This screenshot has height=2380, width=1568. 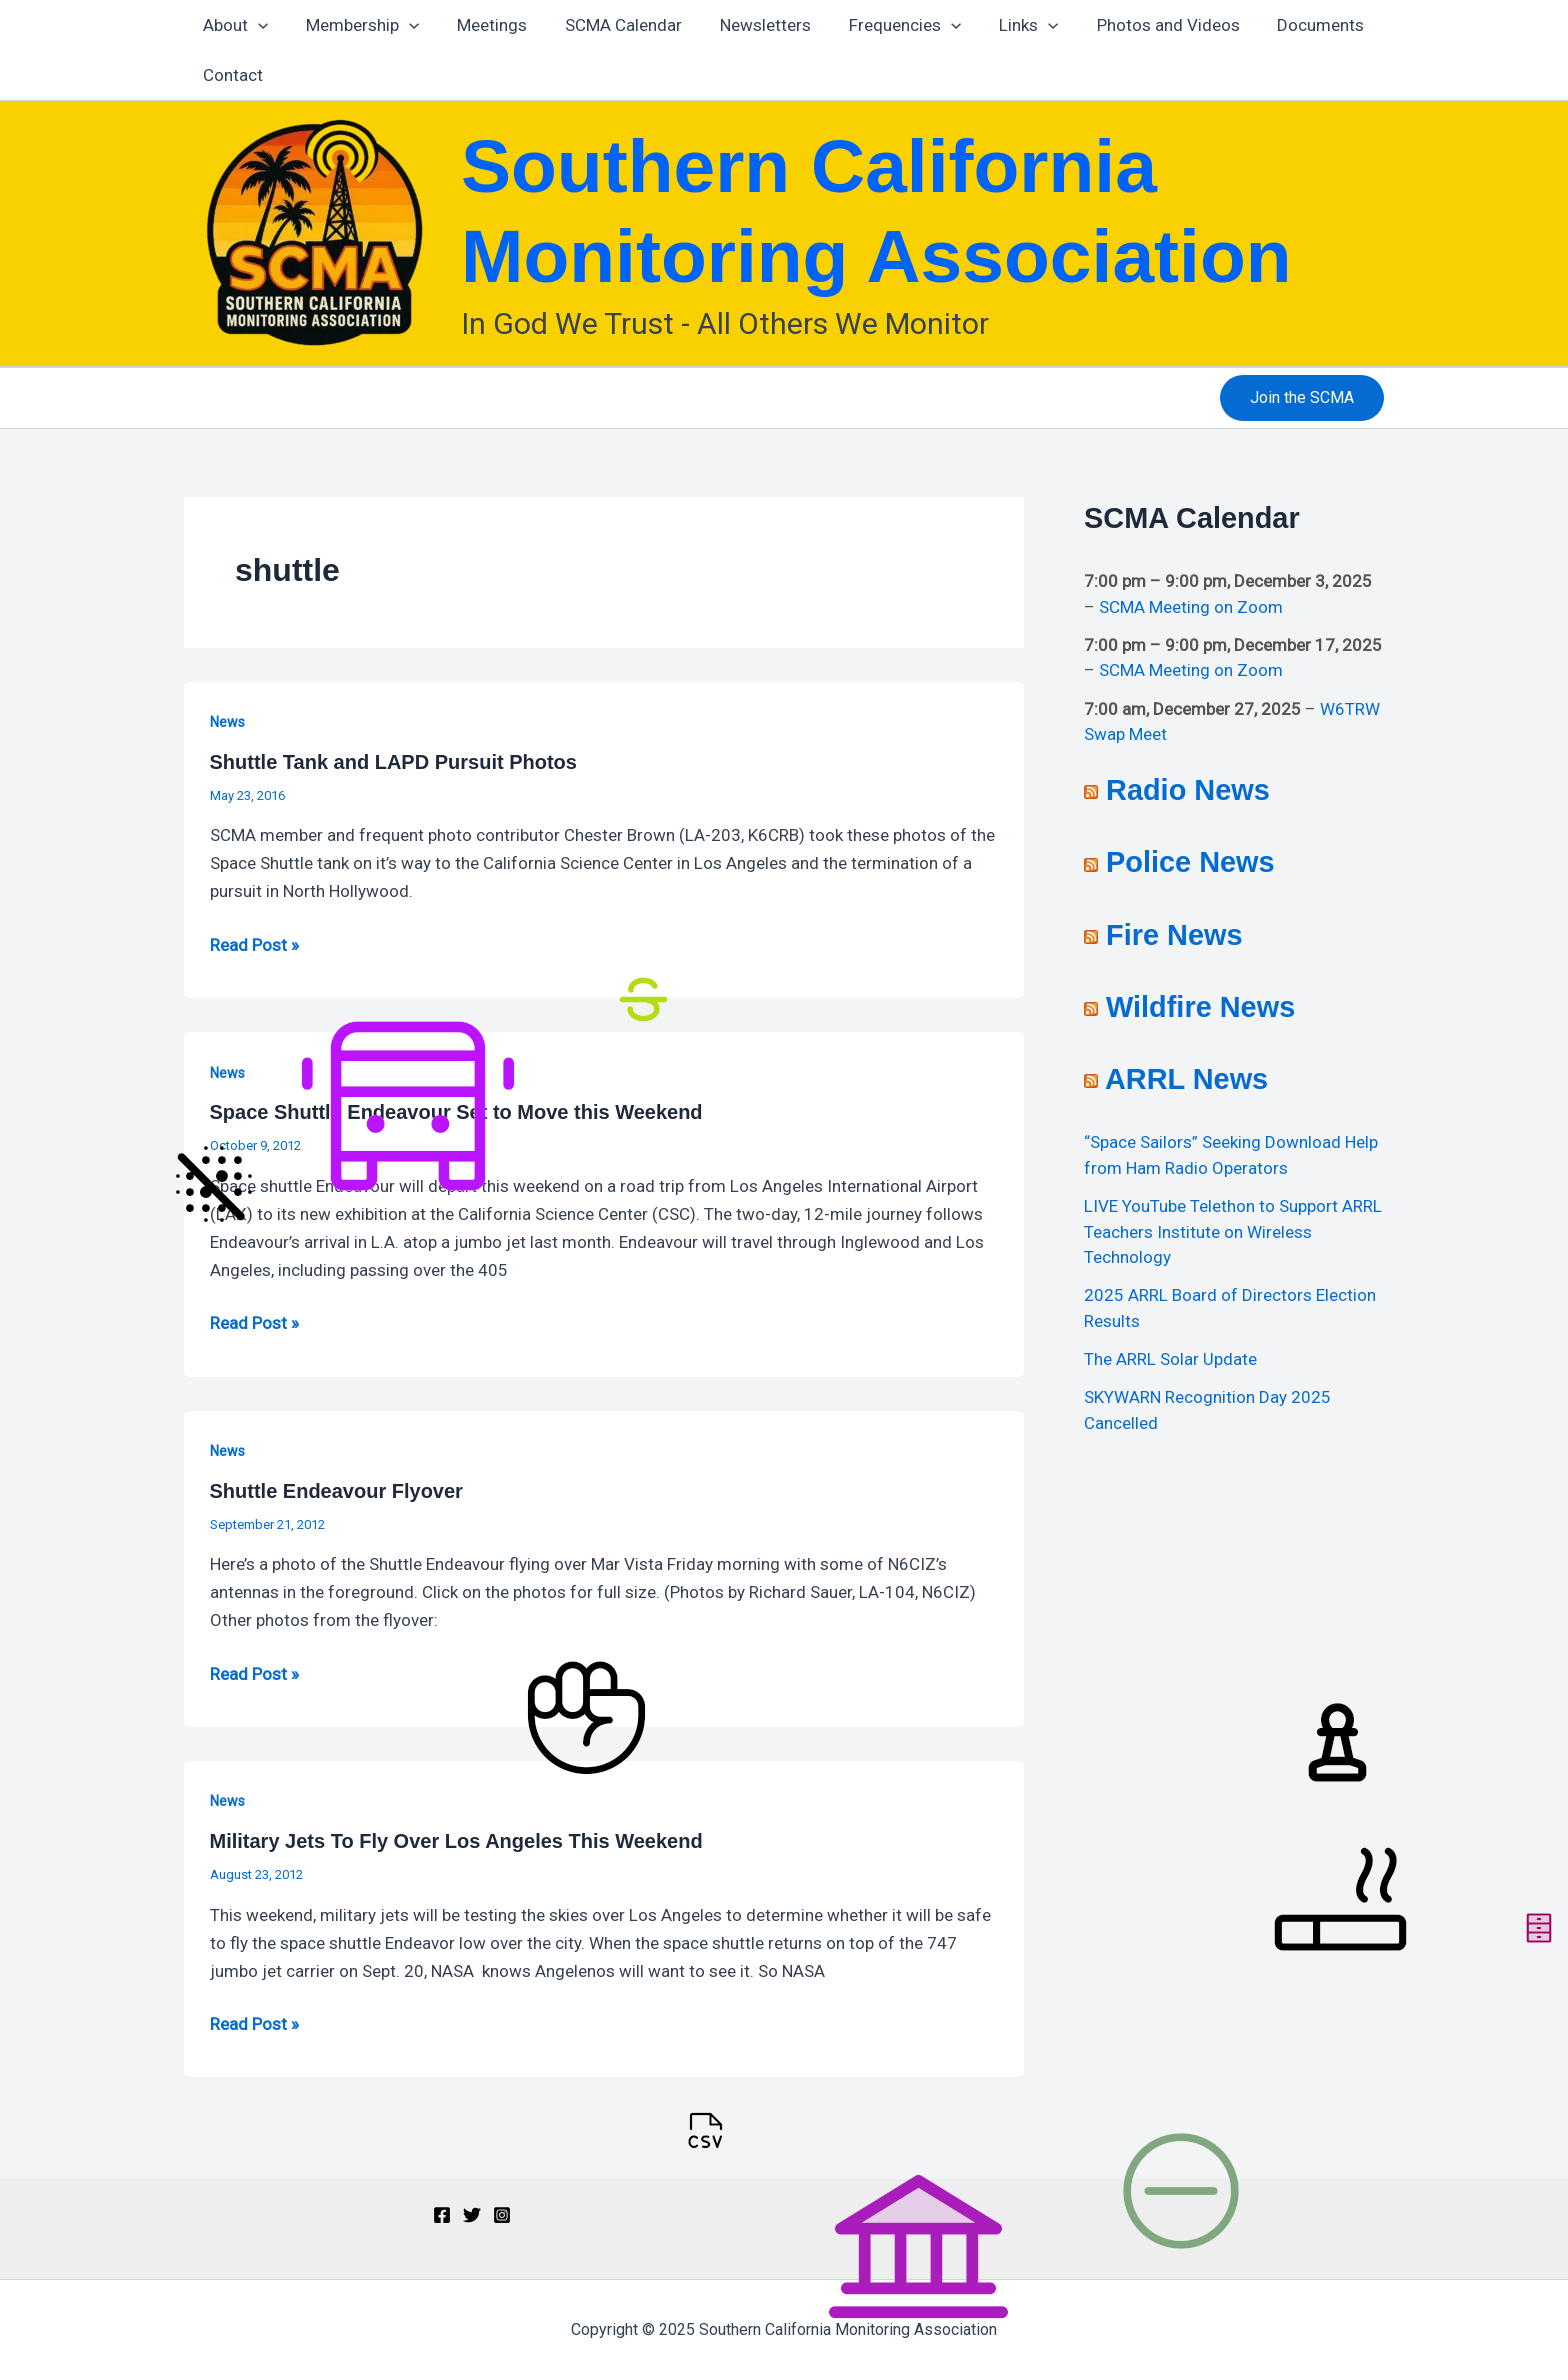 I want to click on indicates a designated smoking area, so click(x=1340, y=1913).